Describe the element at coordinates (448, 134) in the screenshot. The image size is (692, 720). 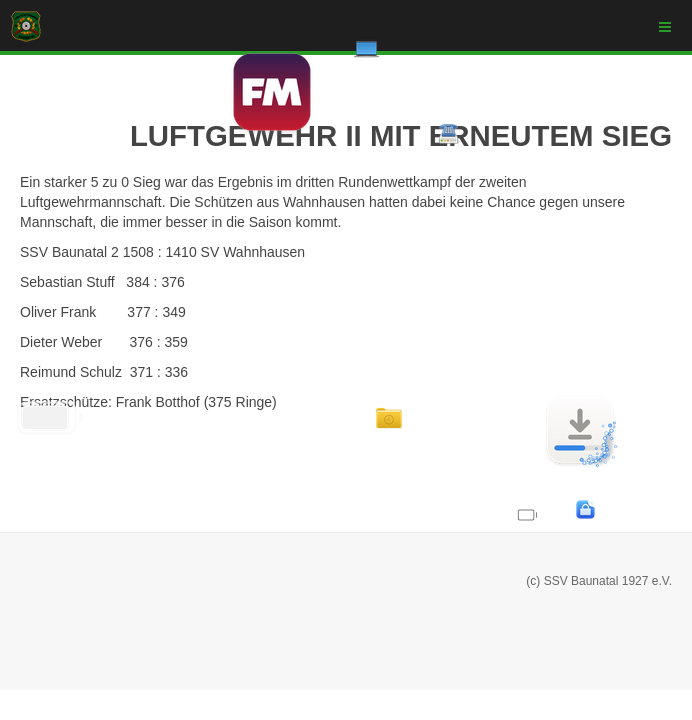
I see `access modem or dial-up network settings` at that location.